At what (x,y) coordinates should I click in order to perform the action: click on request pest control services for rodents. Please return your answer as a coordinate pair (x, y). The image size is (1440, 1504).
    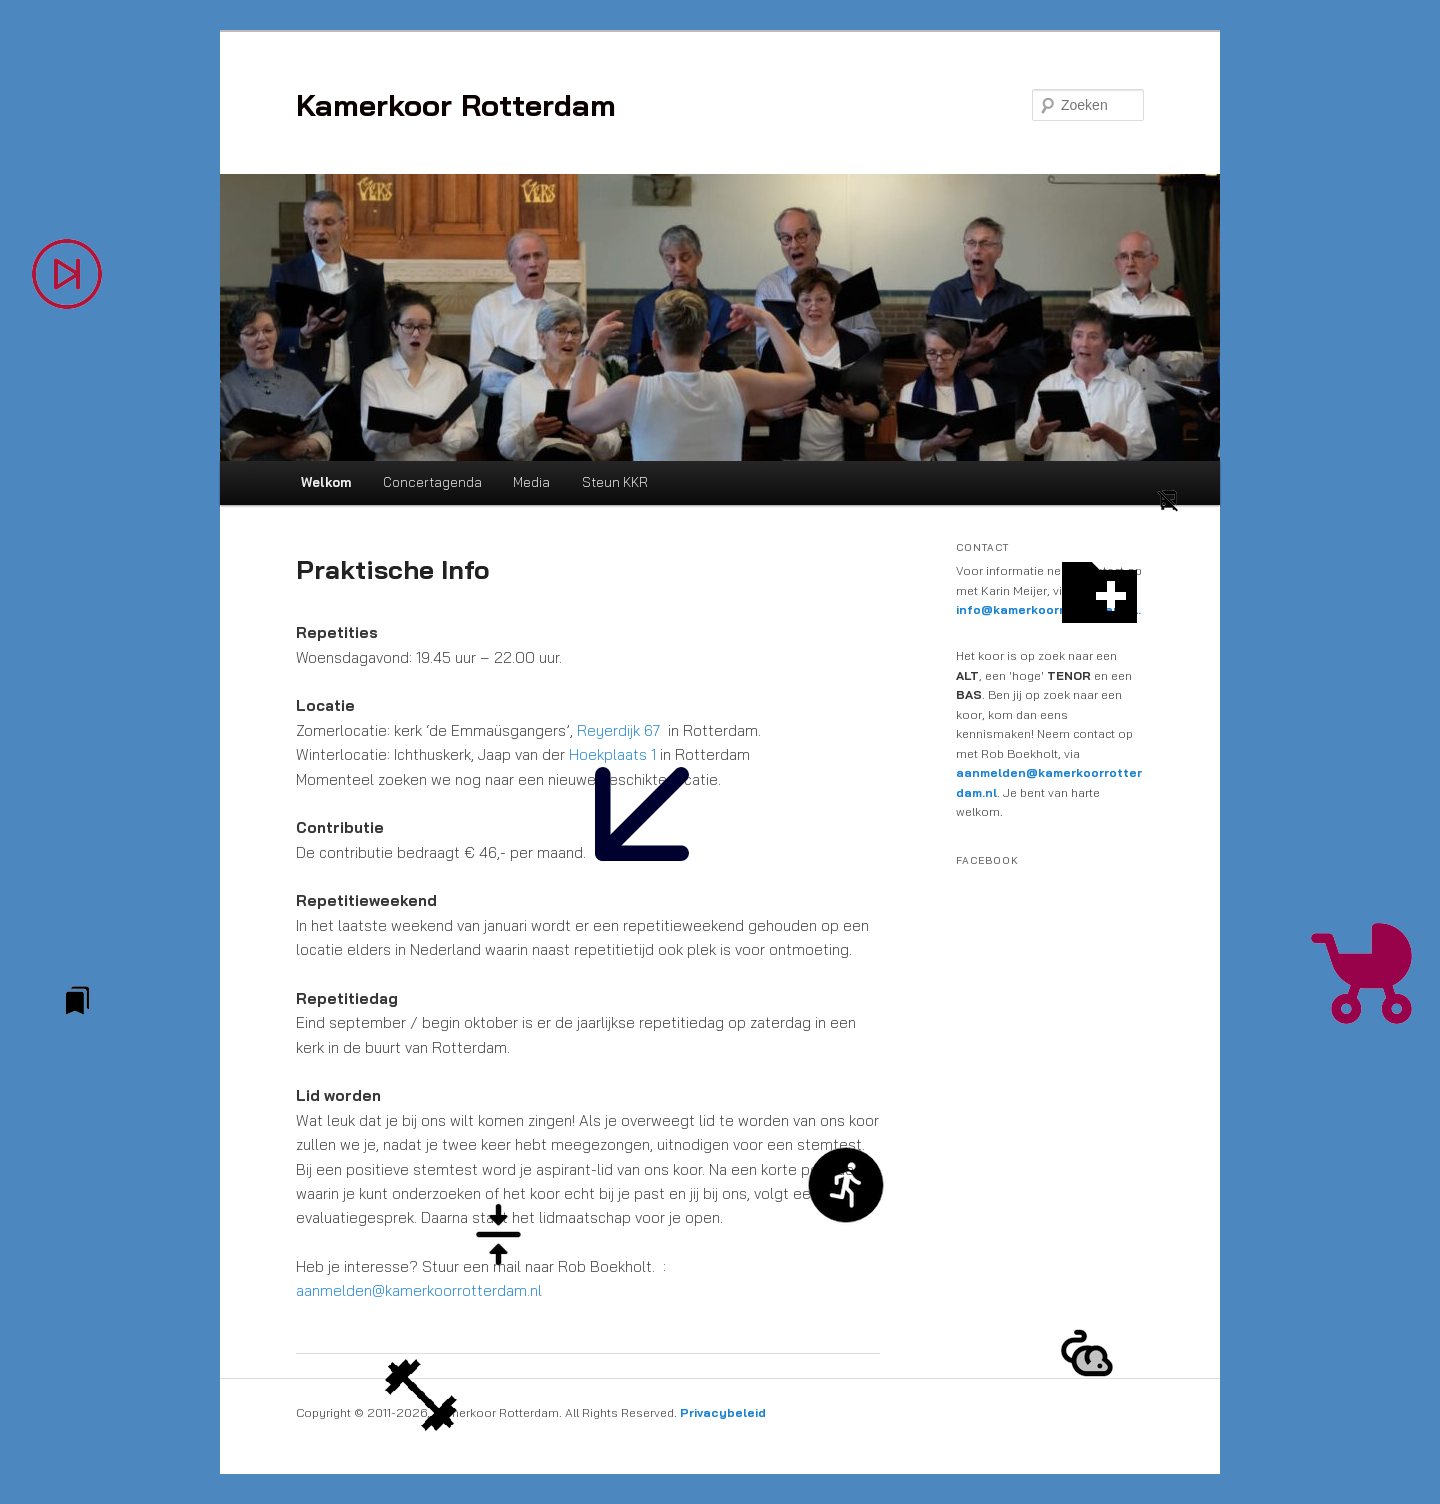
    Looking at the image, I should click on (1087, 1353).